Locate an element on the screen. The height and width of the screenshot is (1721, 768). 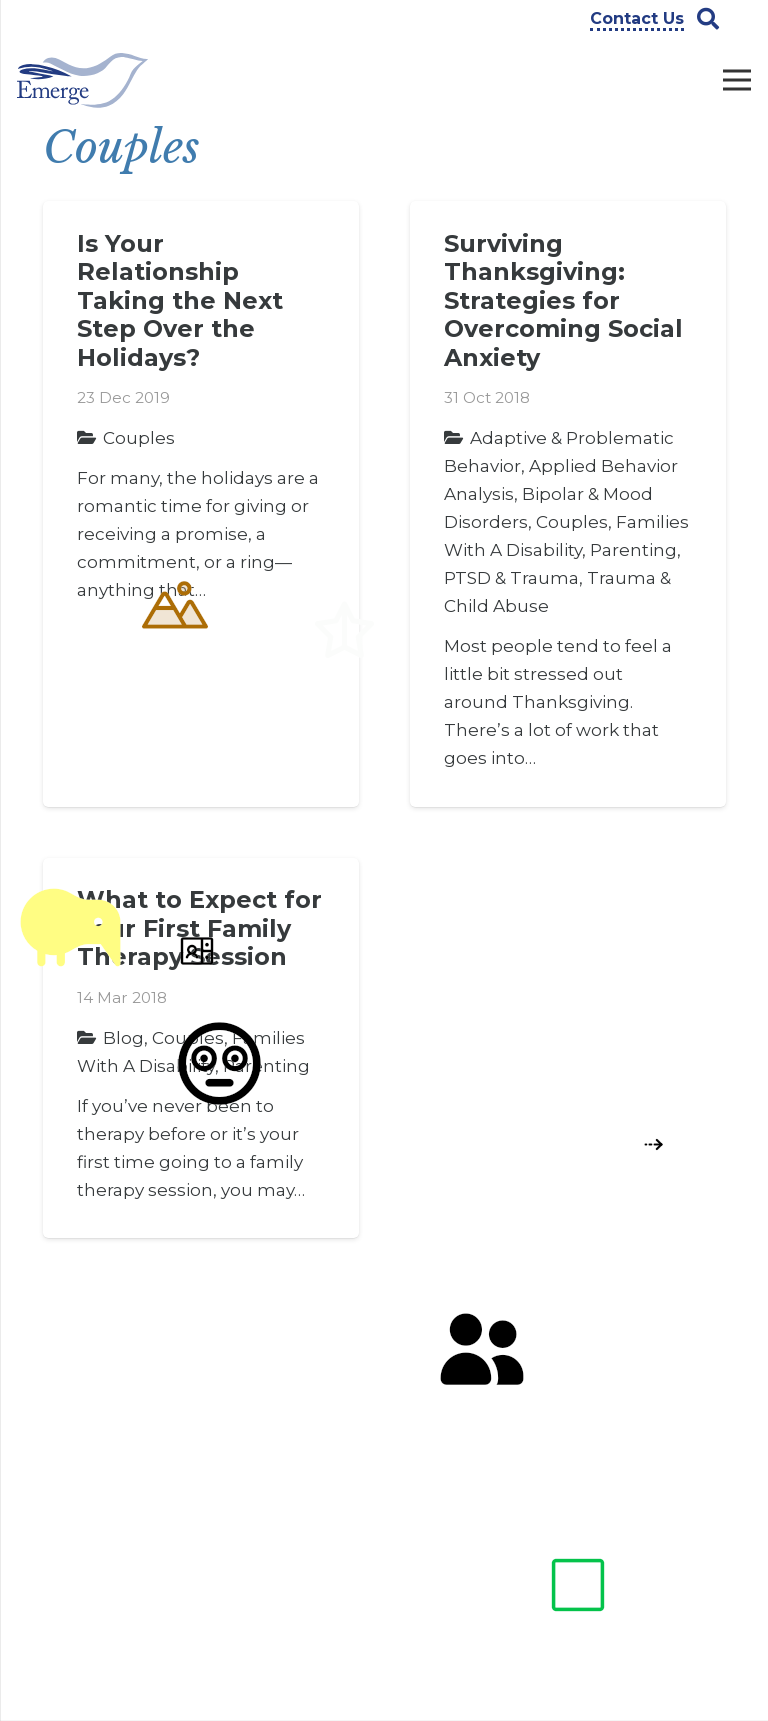
start or join a video conference is located at coordinates (197, 951).